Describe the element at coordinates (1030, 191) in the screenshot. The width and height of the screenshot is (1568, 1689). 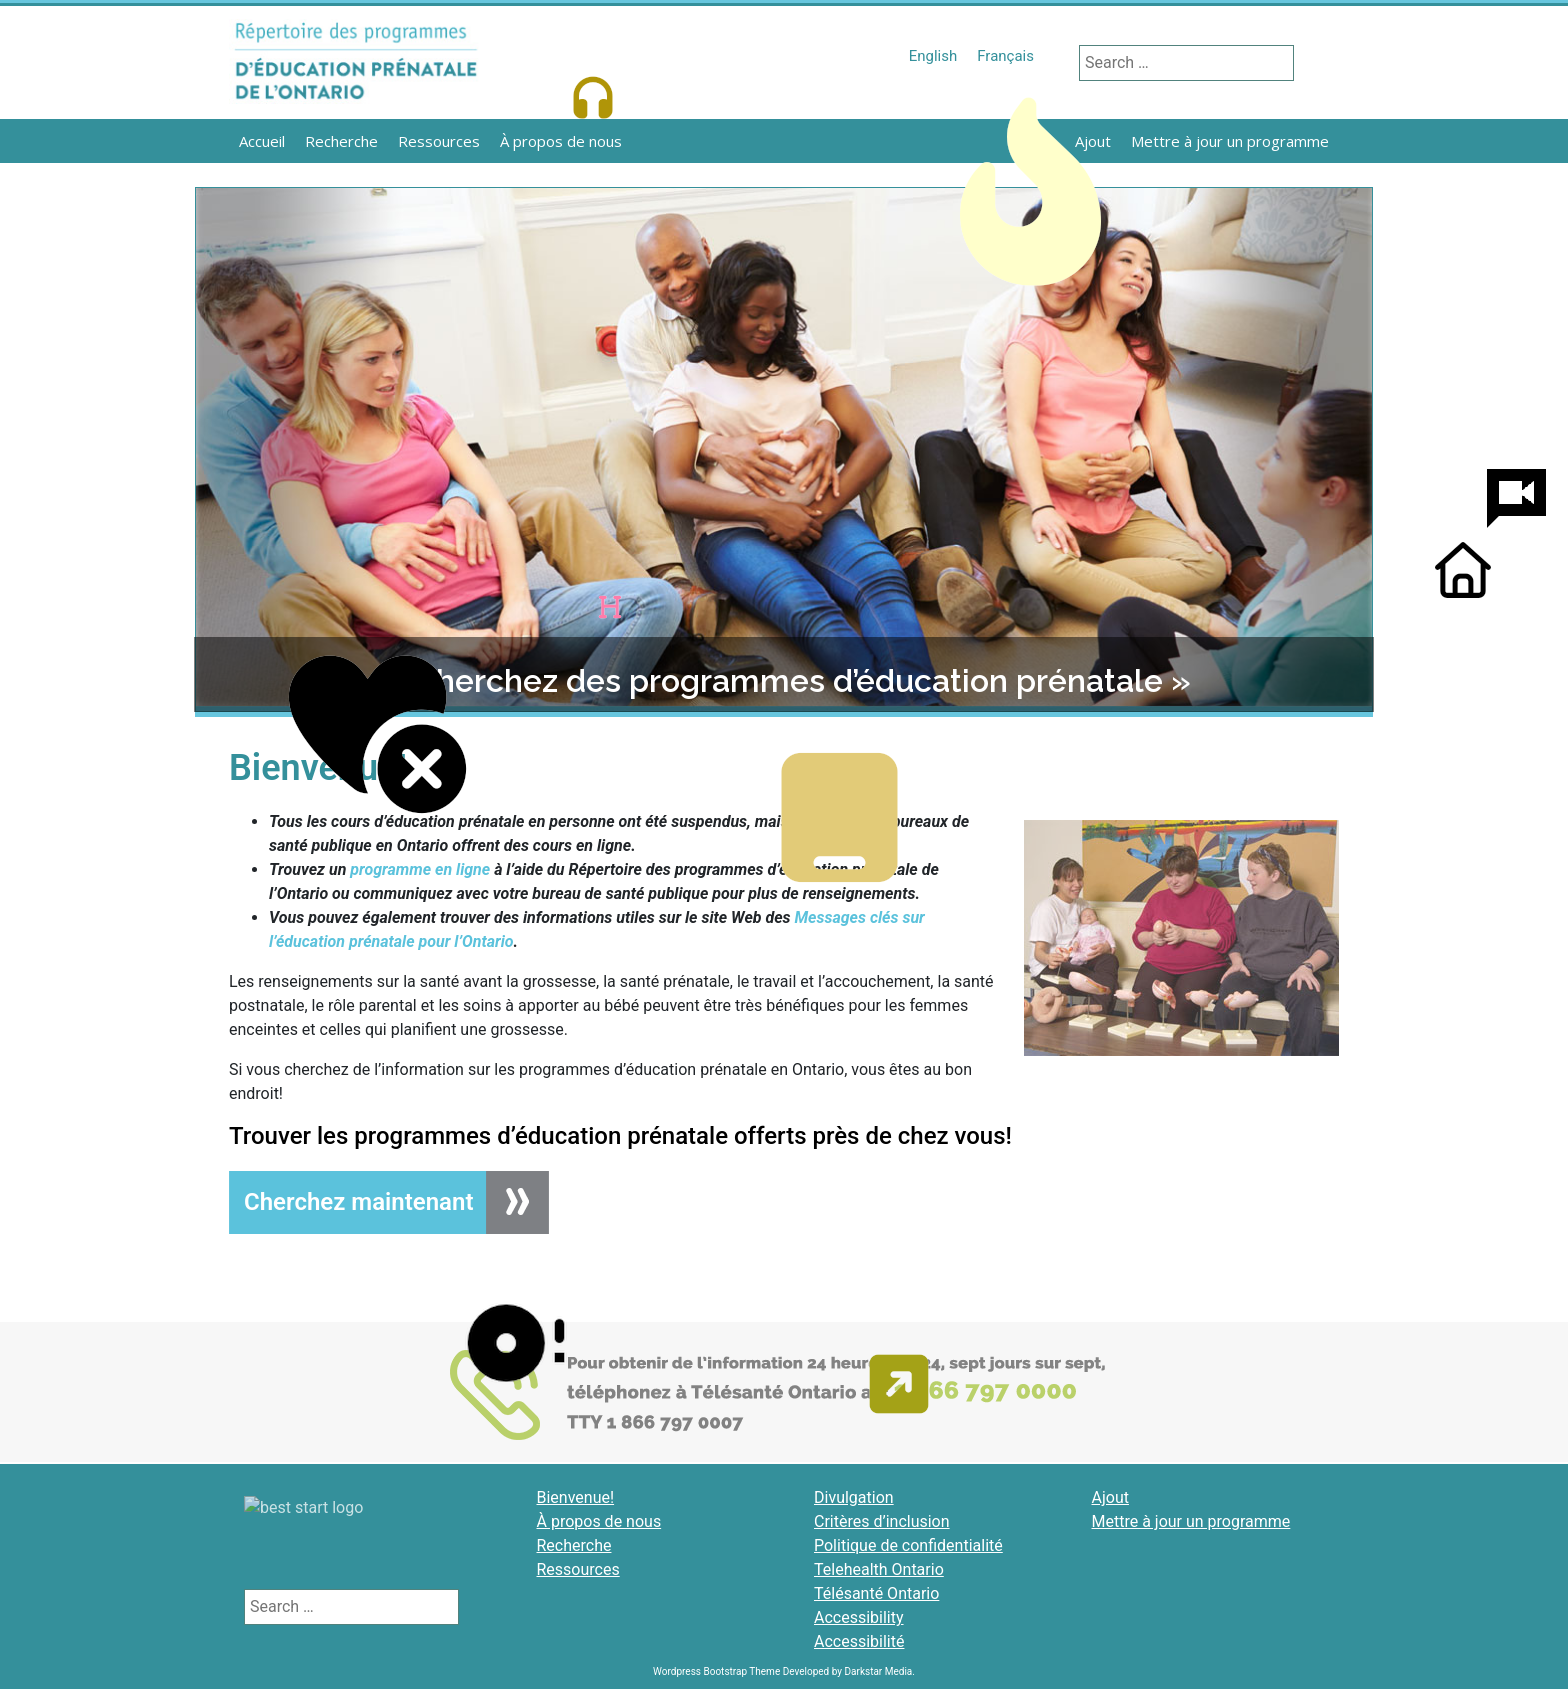
I see `indicates trending or hot content` at that location.